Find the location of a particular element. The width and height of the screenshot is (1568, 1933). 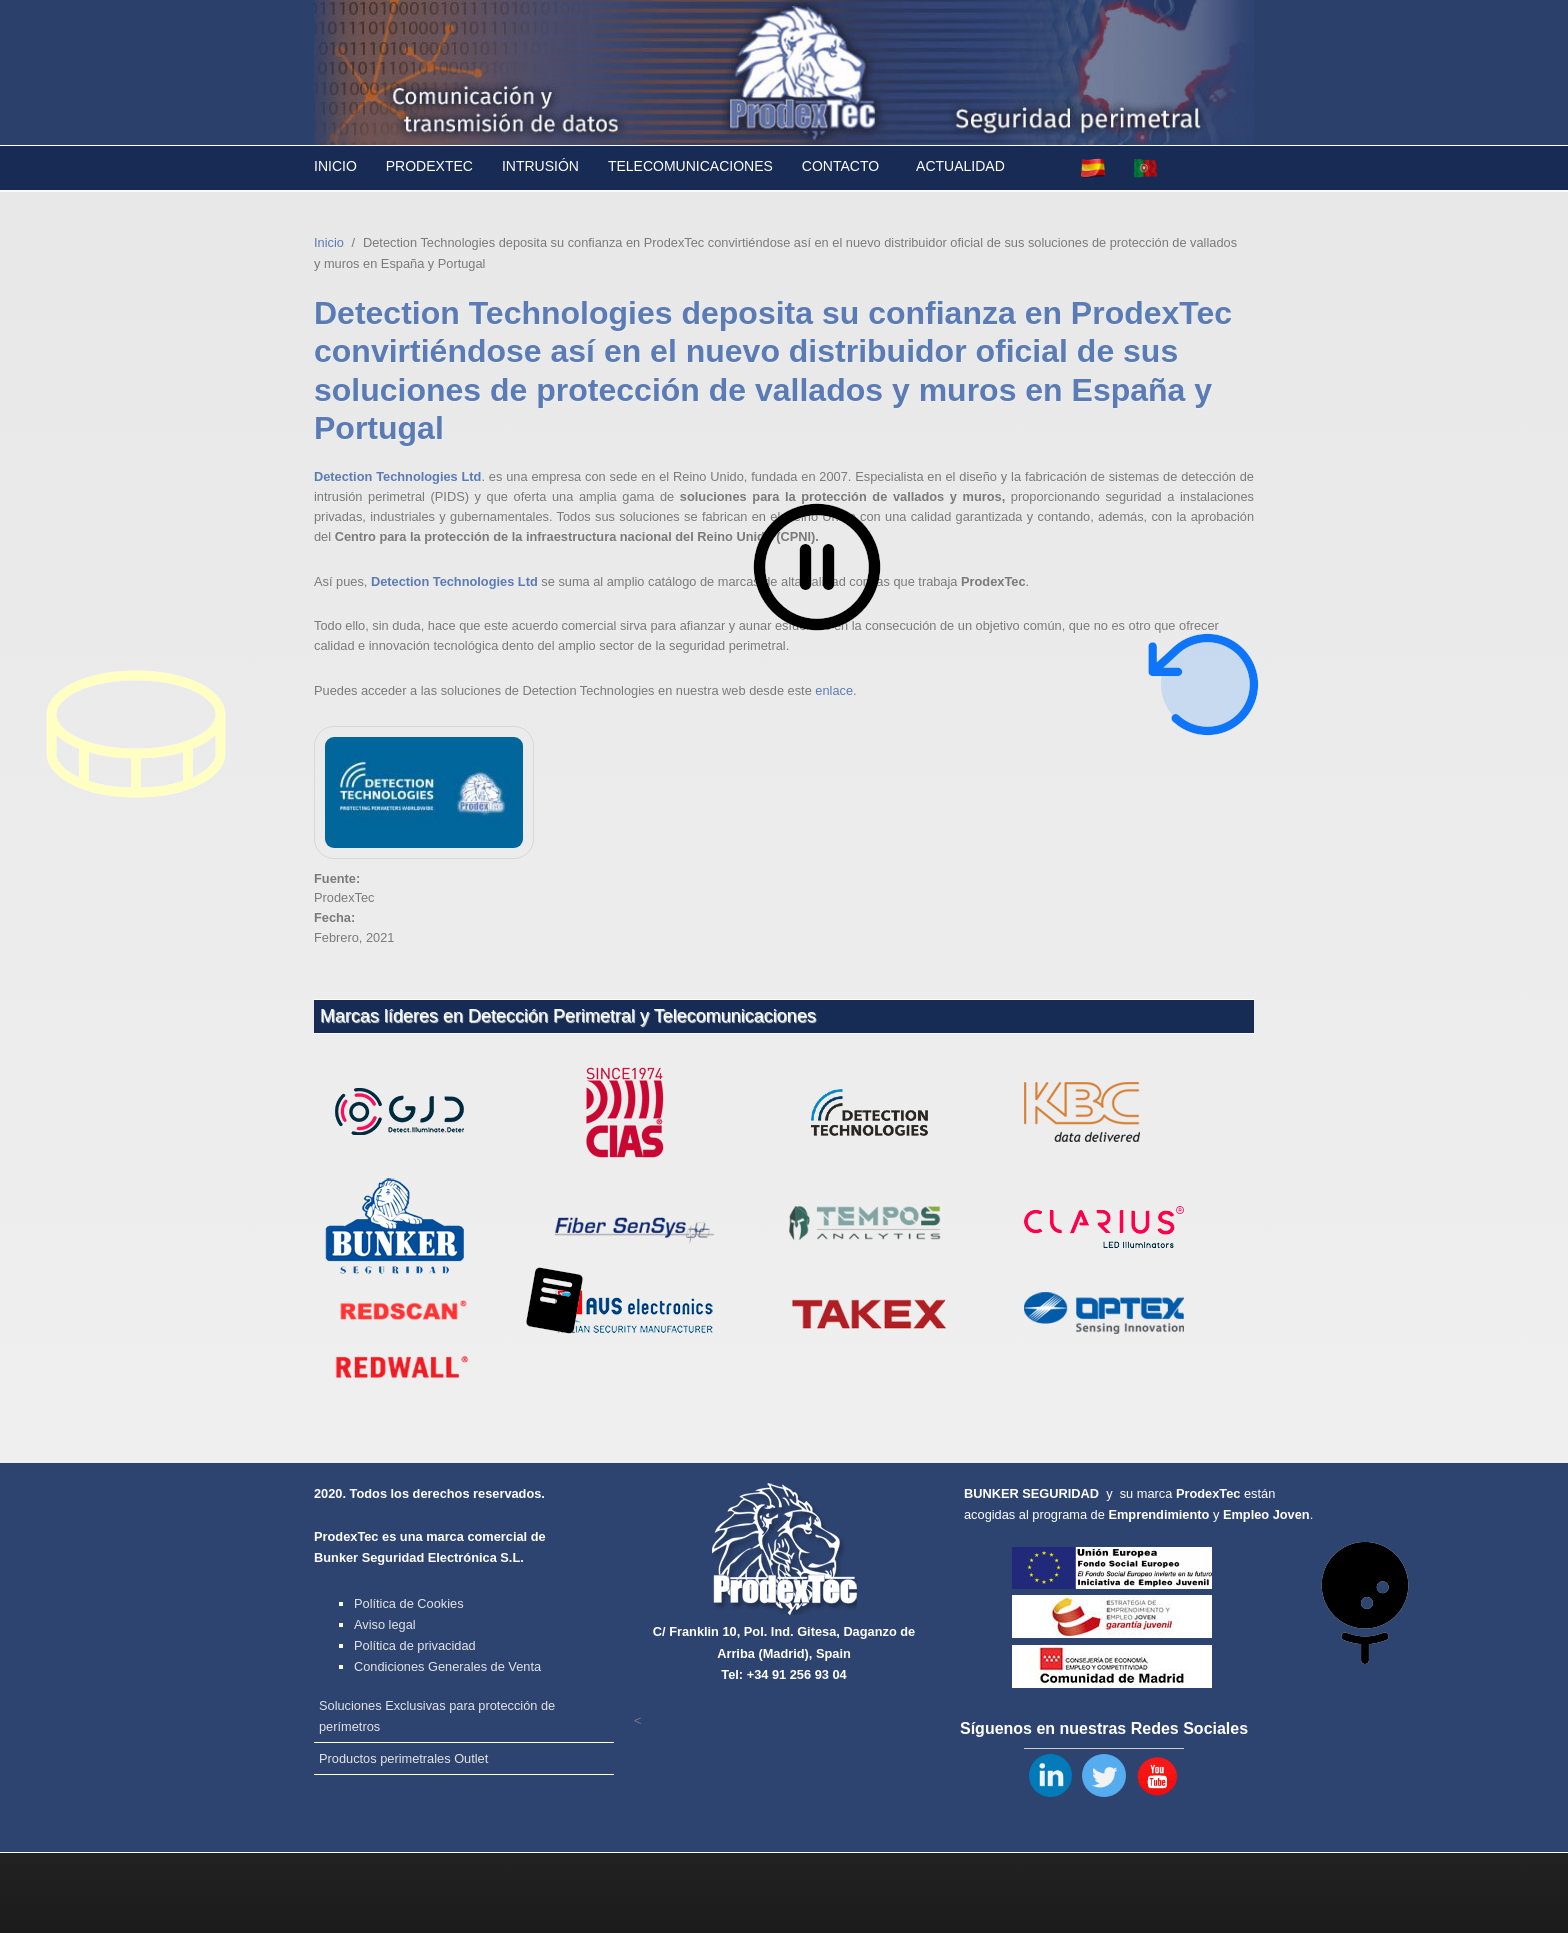

undo last action is located at coordinates (1207, 684).